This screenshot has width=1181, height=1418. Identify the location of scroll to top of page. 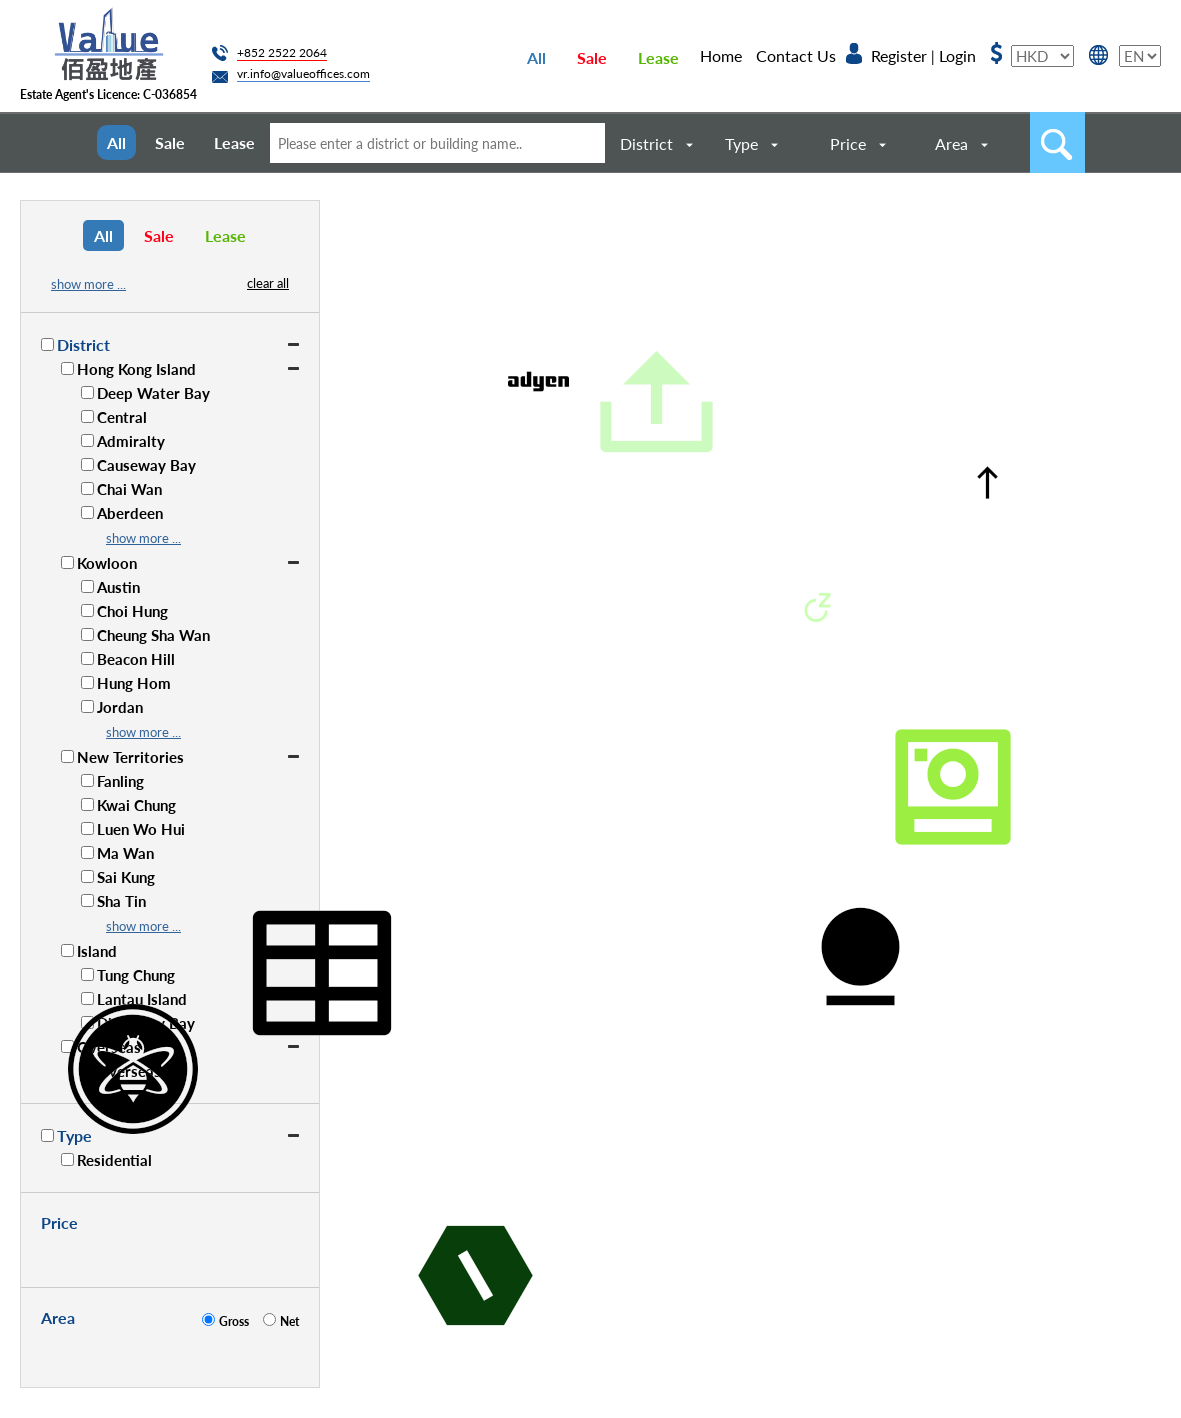
(987, 482).